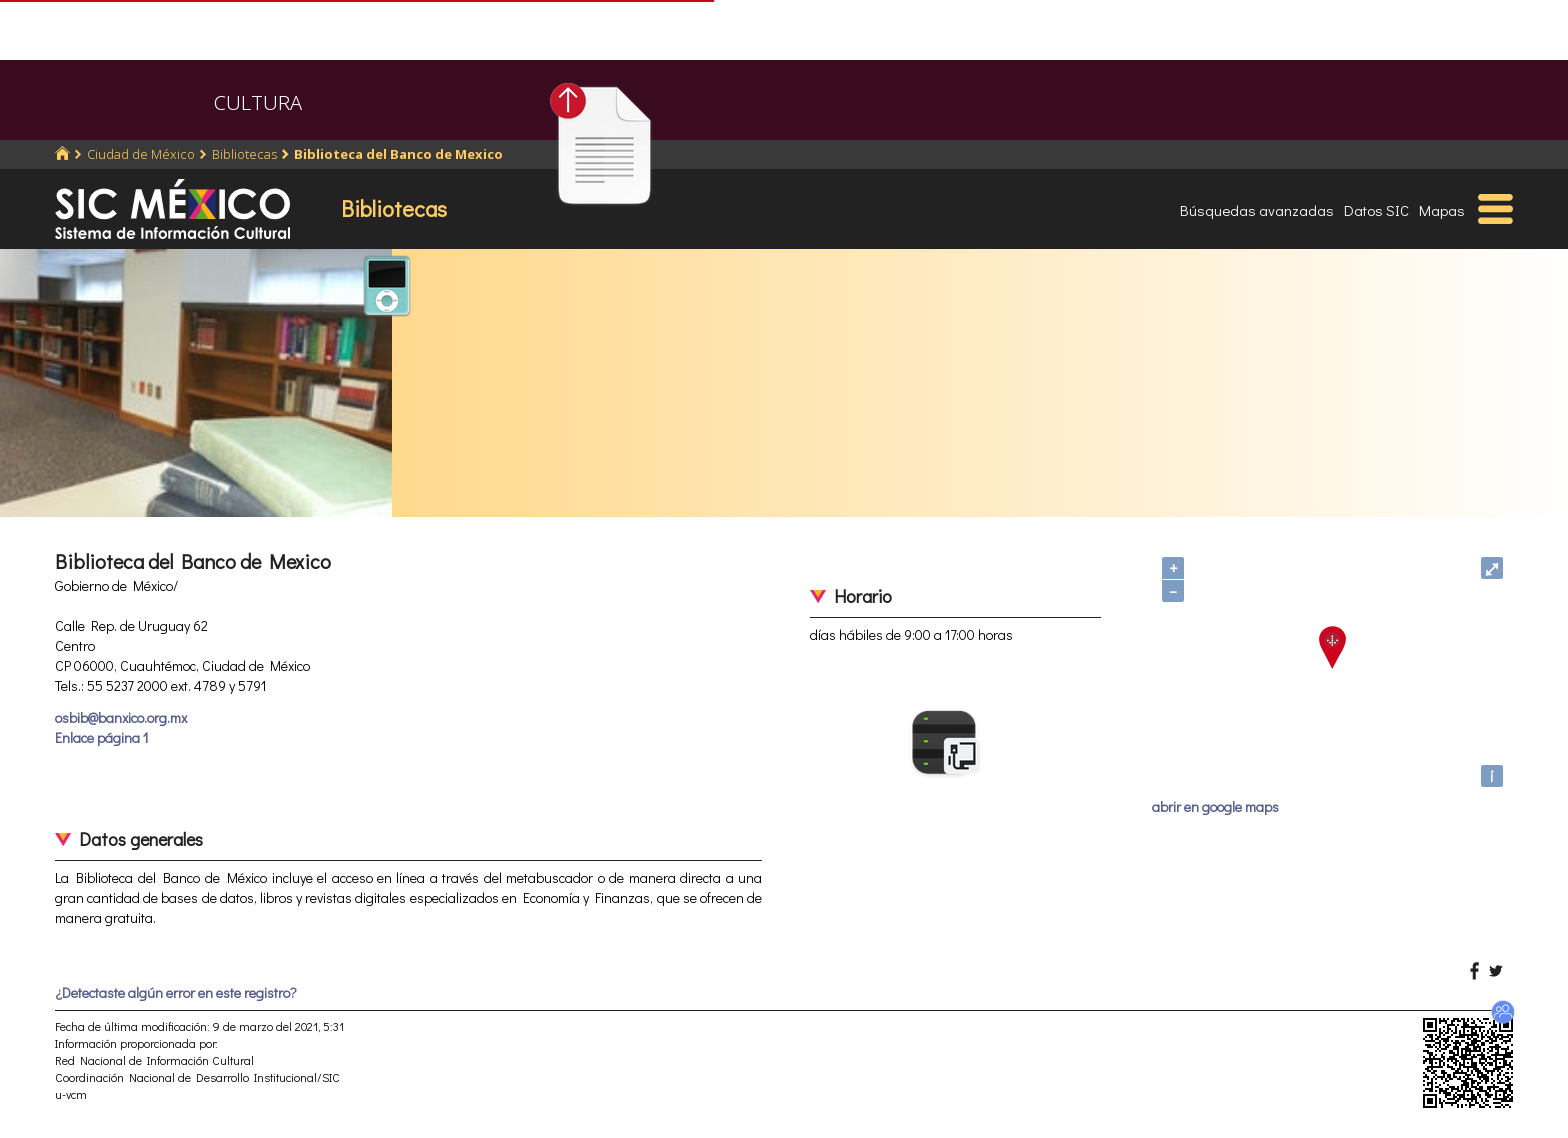  Describe the element at coordinates (1503, 1012) in the screenshot. I see `indicates shared or collaborative content` at that location.